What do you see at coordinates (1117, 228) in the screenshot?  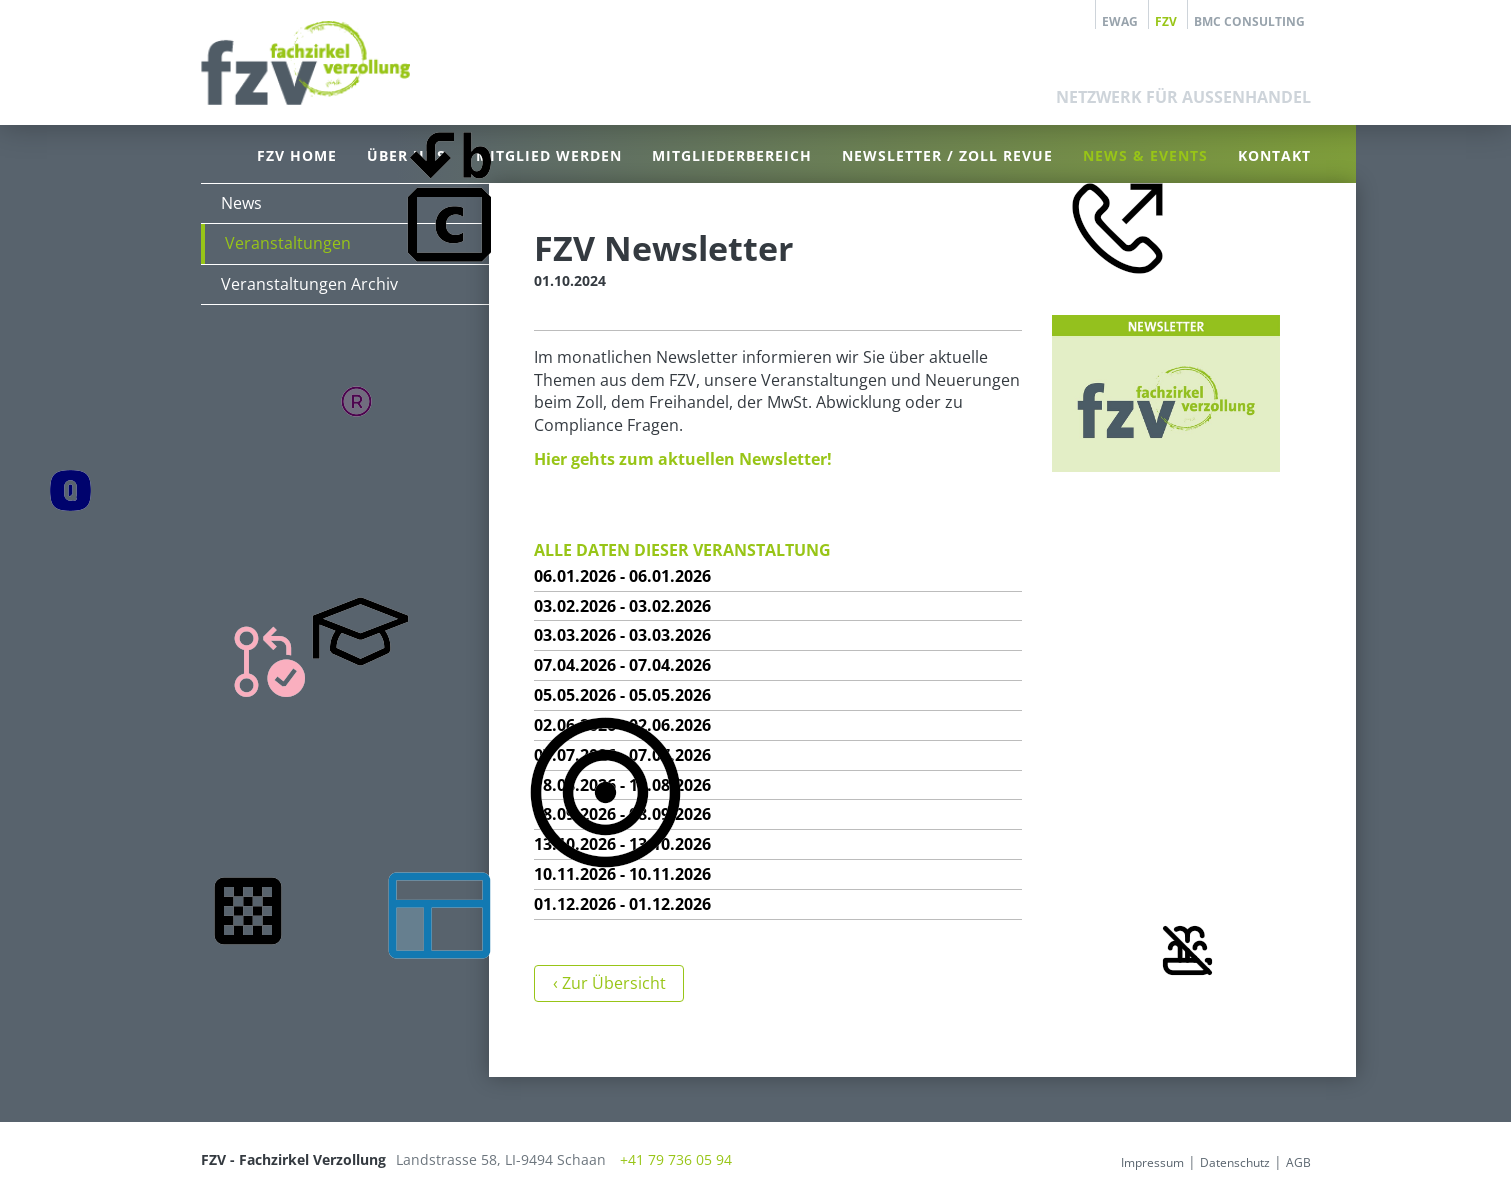 I see `indicates an outgoing call was made` at bounding box center [1117, 228].